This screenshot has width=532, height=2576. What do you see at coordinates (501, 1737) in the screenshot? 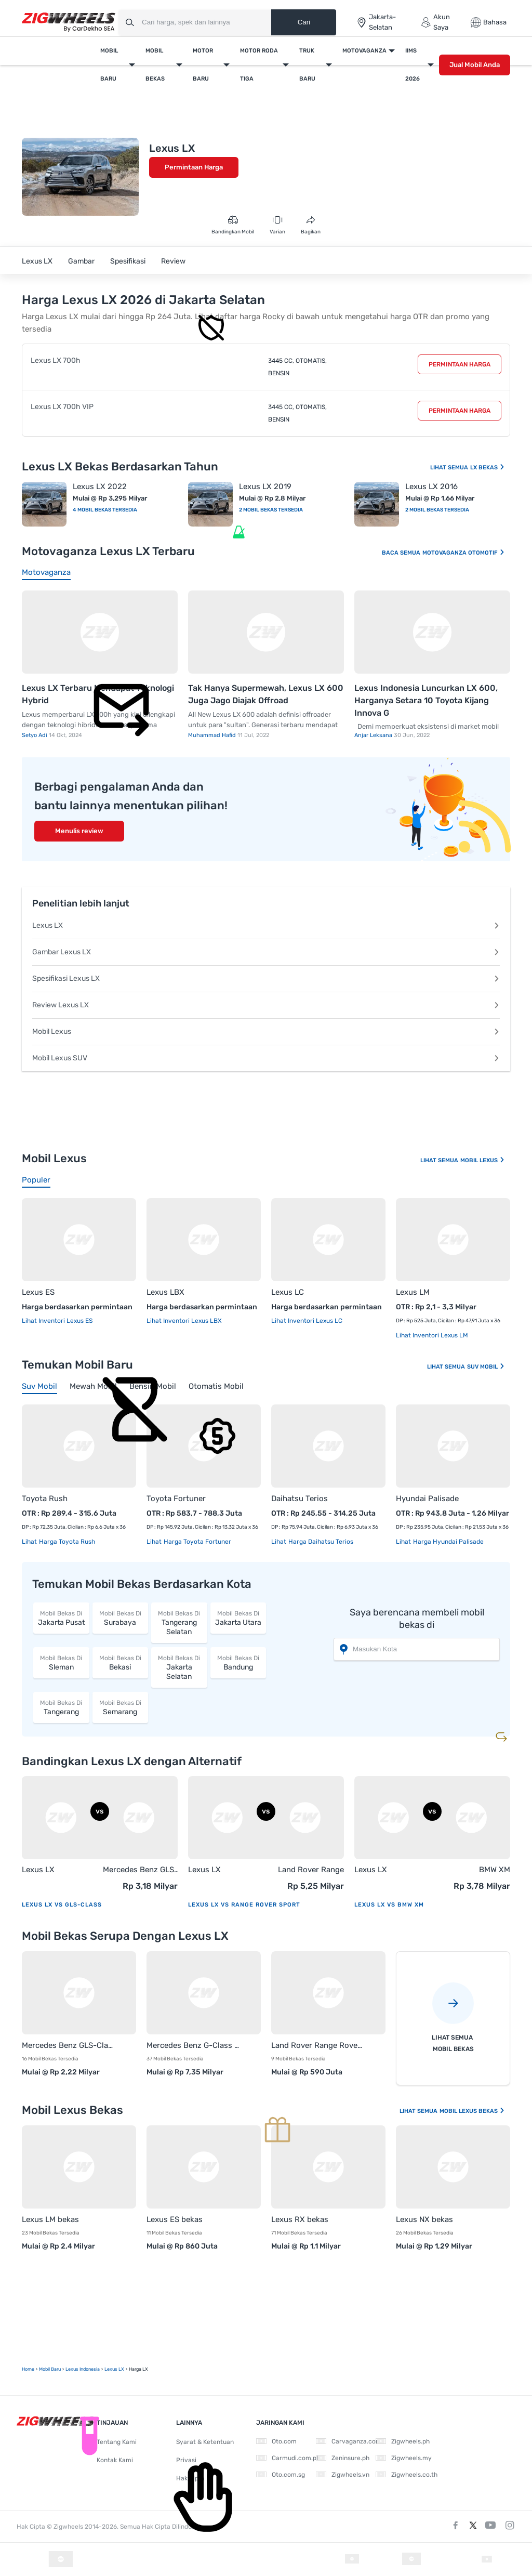
I see `redo last action` at bounding box center [501, 1737].